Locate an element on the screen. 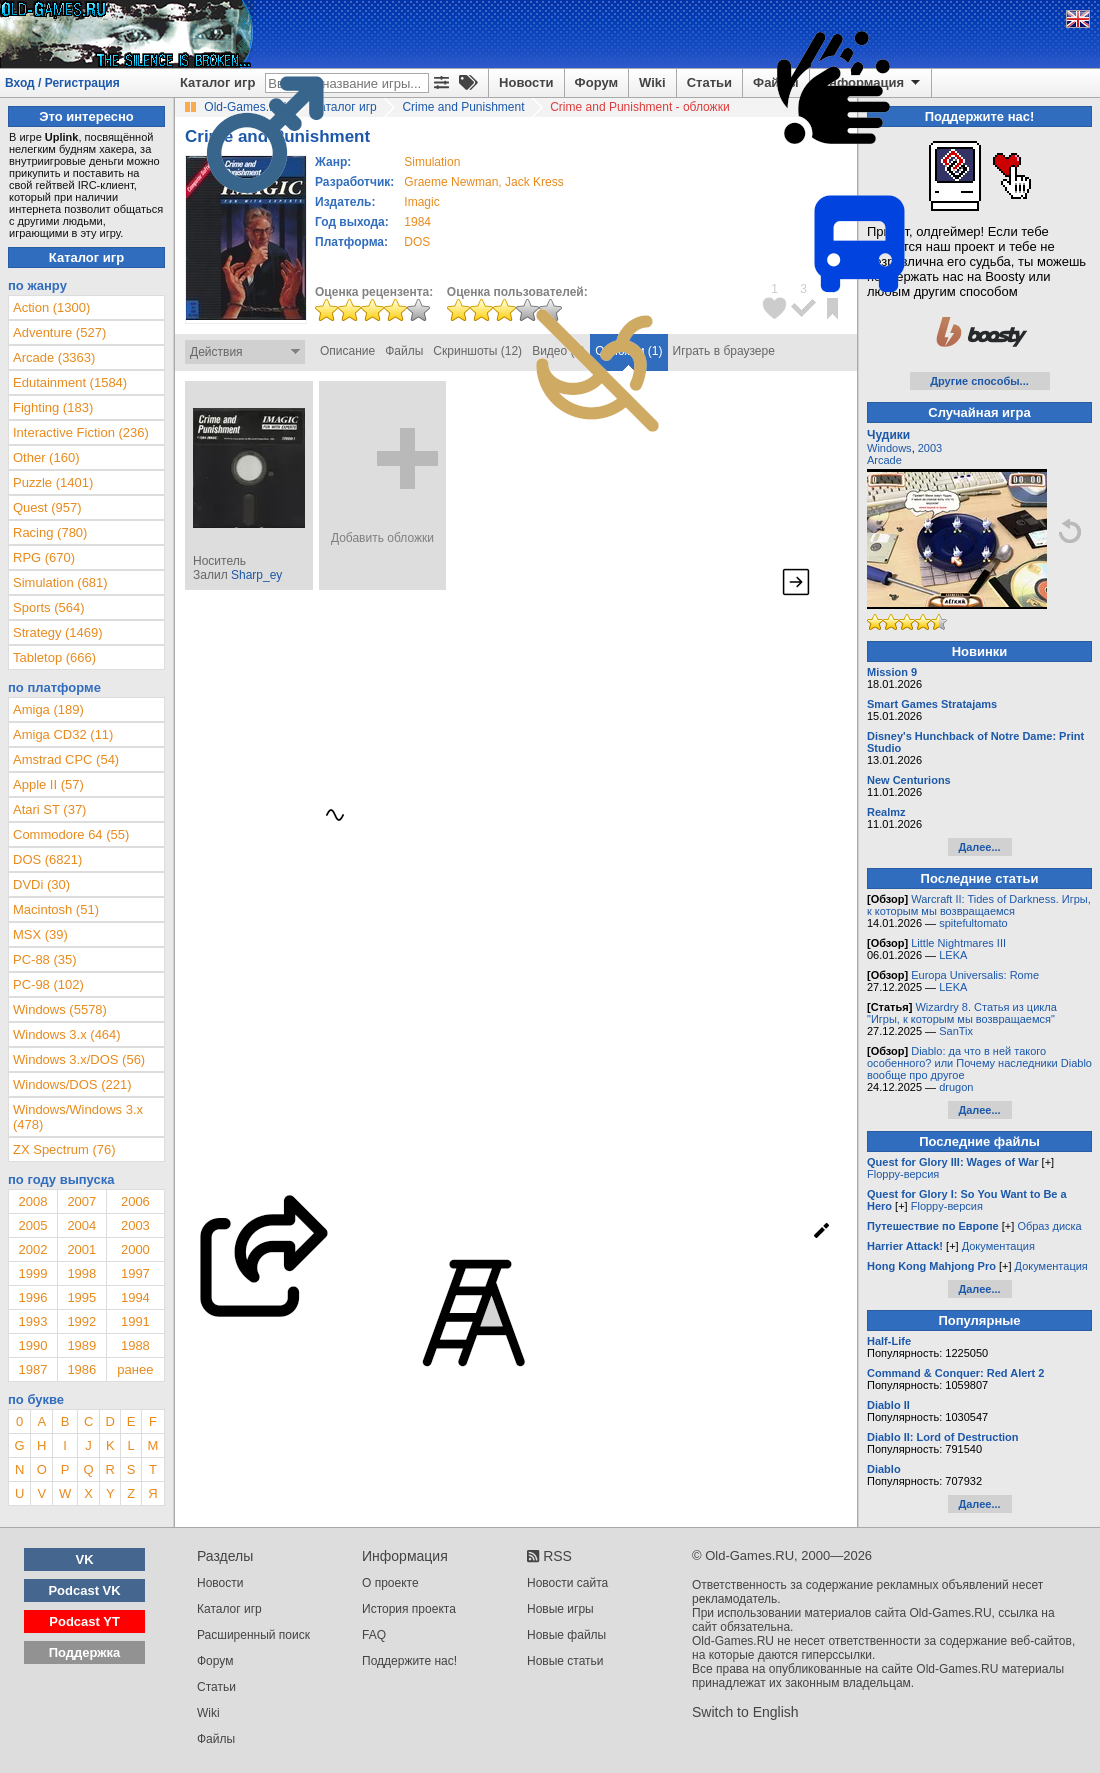  disable spicy food filter is located at coordinates (597, 370).